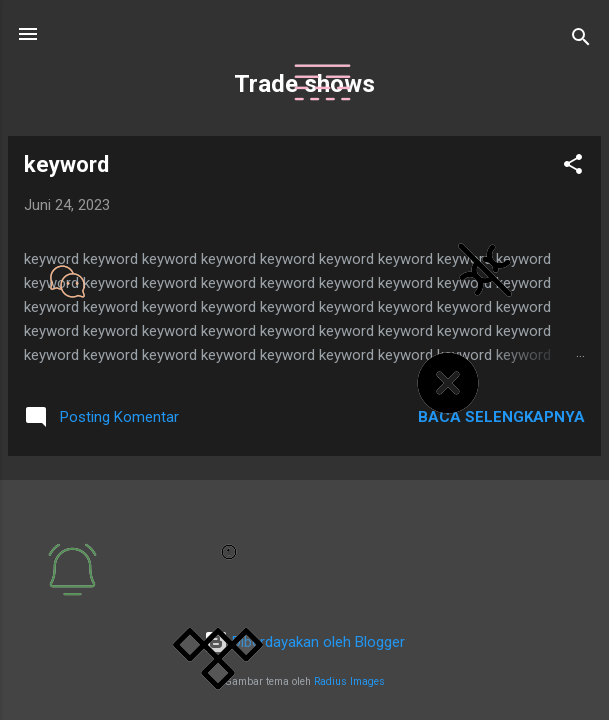 The image size is (609, 720). What do you see at coordinates (72, 570) in the screenshot?
I see `active notifications or alerts` at bounding box center [72, 570].